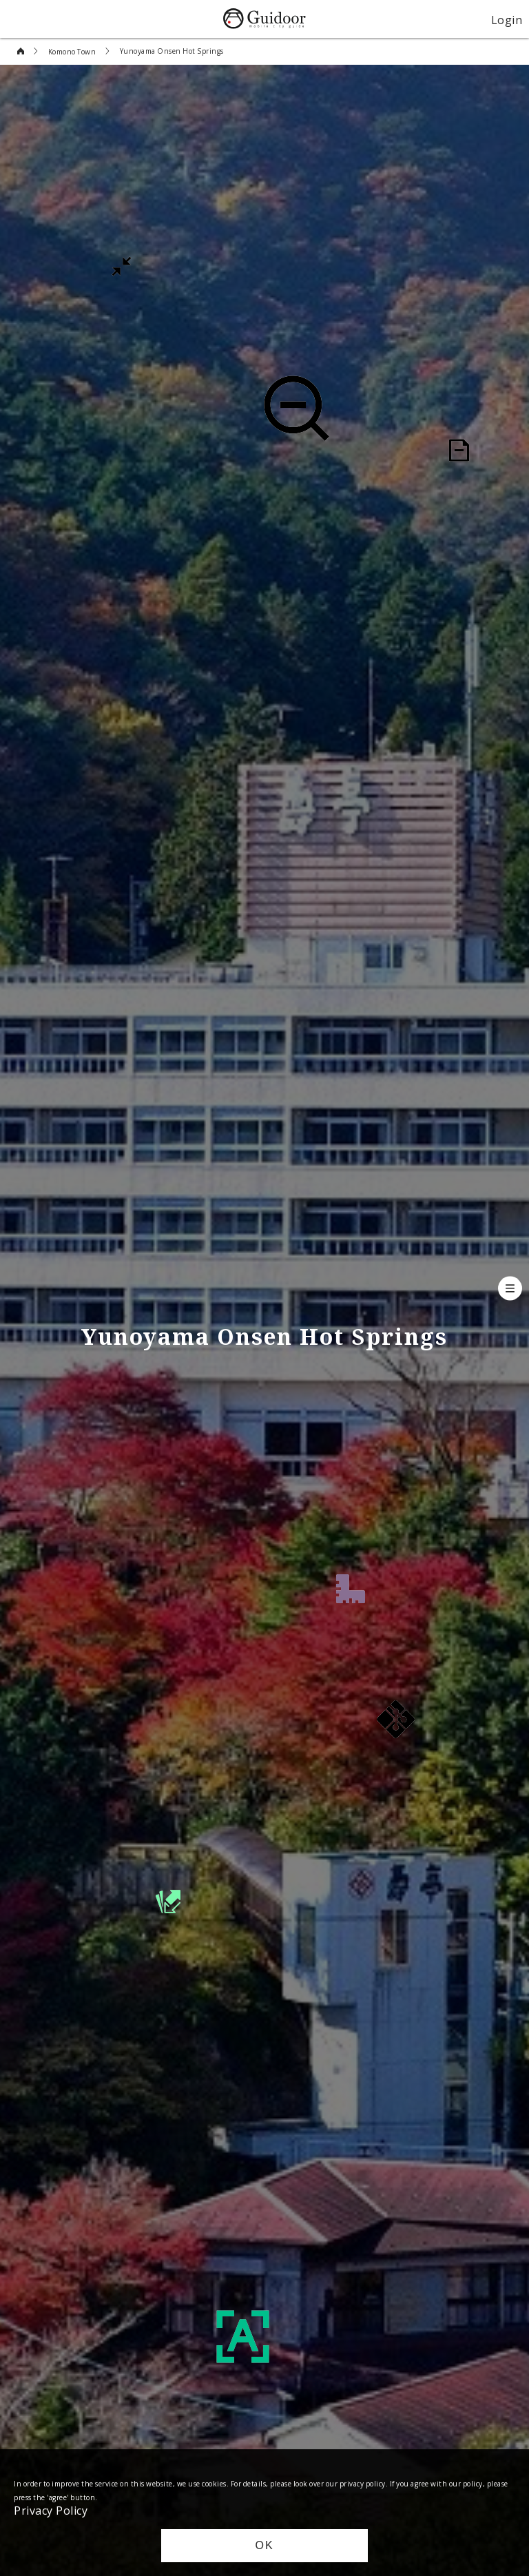 The width and height of the screenshot is (529, 2576). What do you see at coordinates (121, 266) in the screenshot?
I see `collapse or minimize an expanded view` at bounding box center [121, 266].